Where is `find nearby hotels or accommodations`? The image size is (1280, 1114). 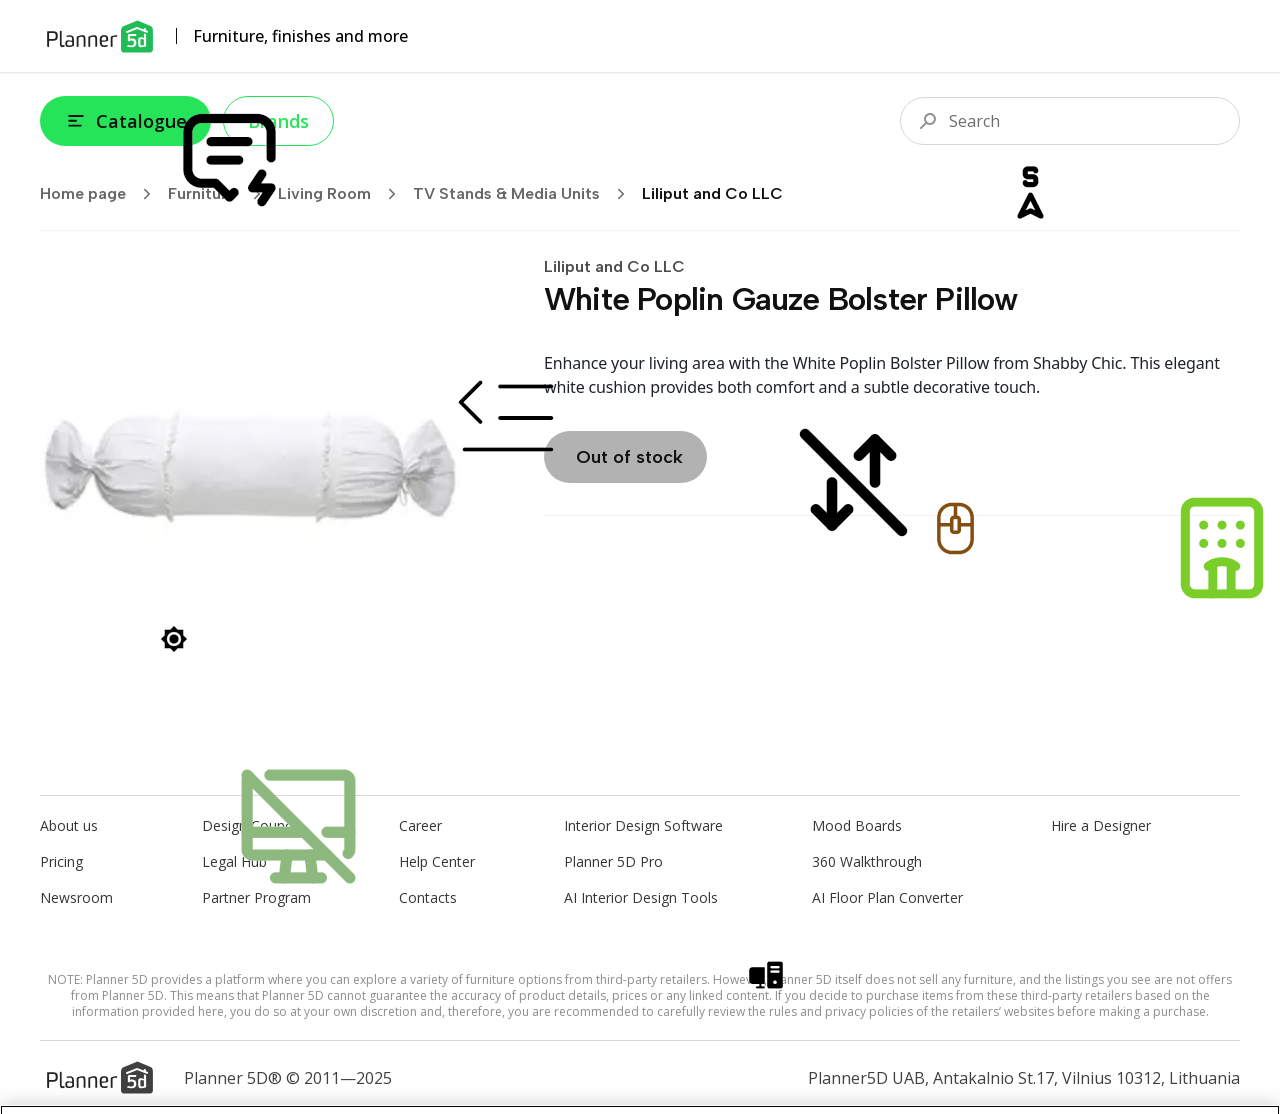 find nearby hotels or accommodations is located at coordinates (1222, 548).